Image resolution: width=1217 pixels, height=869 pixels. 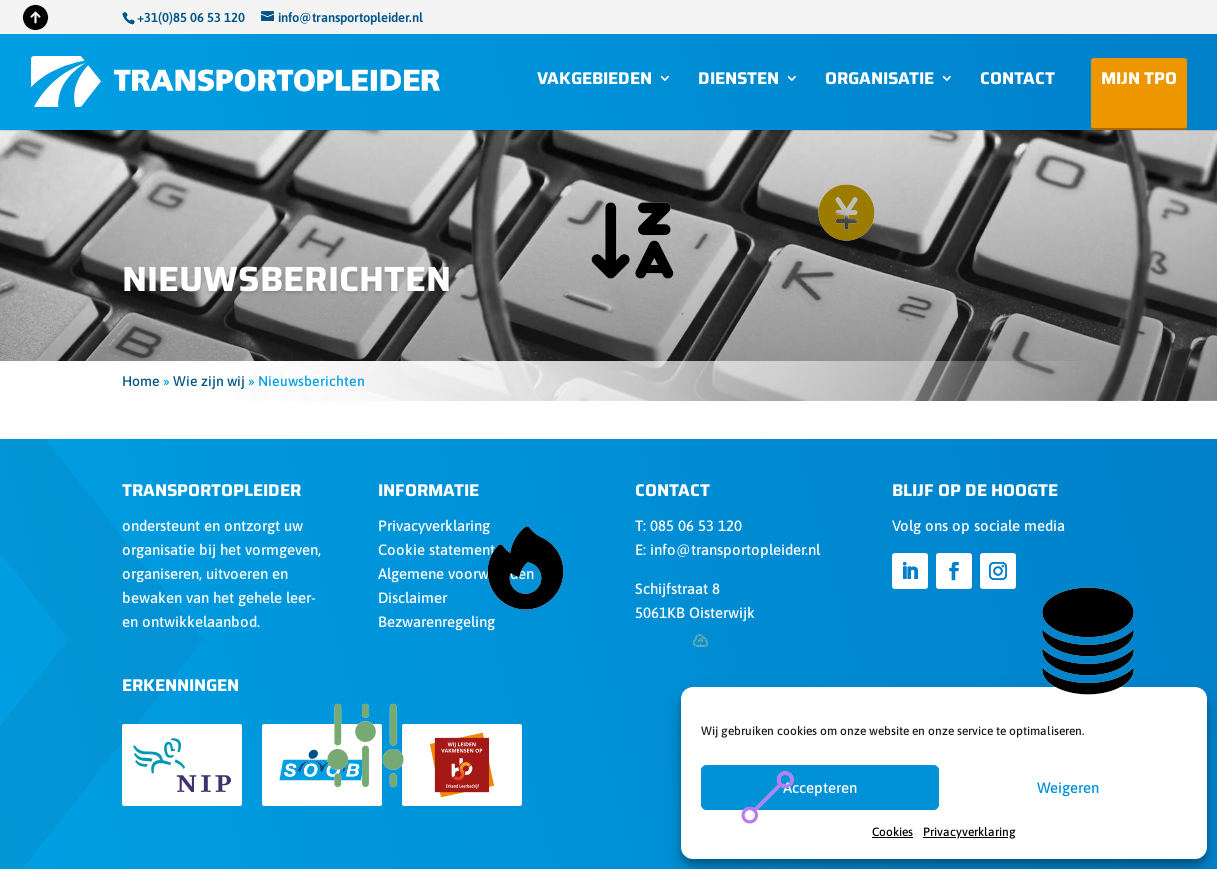 What do you see at coordinates (700, 640) in the screenshot?
I see `upload file to cloud storage` at bounding box center [700, 640].